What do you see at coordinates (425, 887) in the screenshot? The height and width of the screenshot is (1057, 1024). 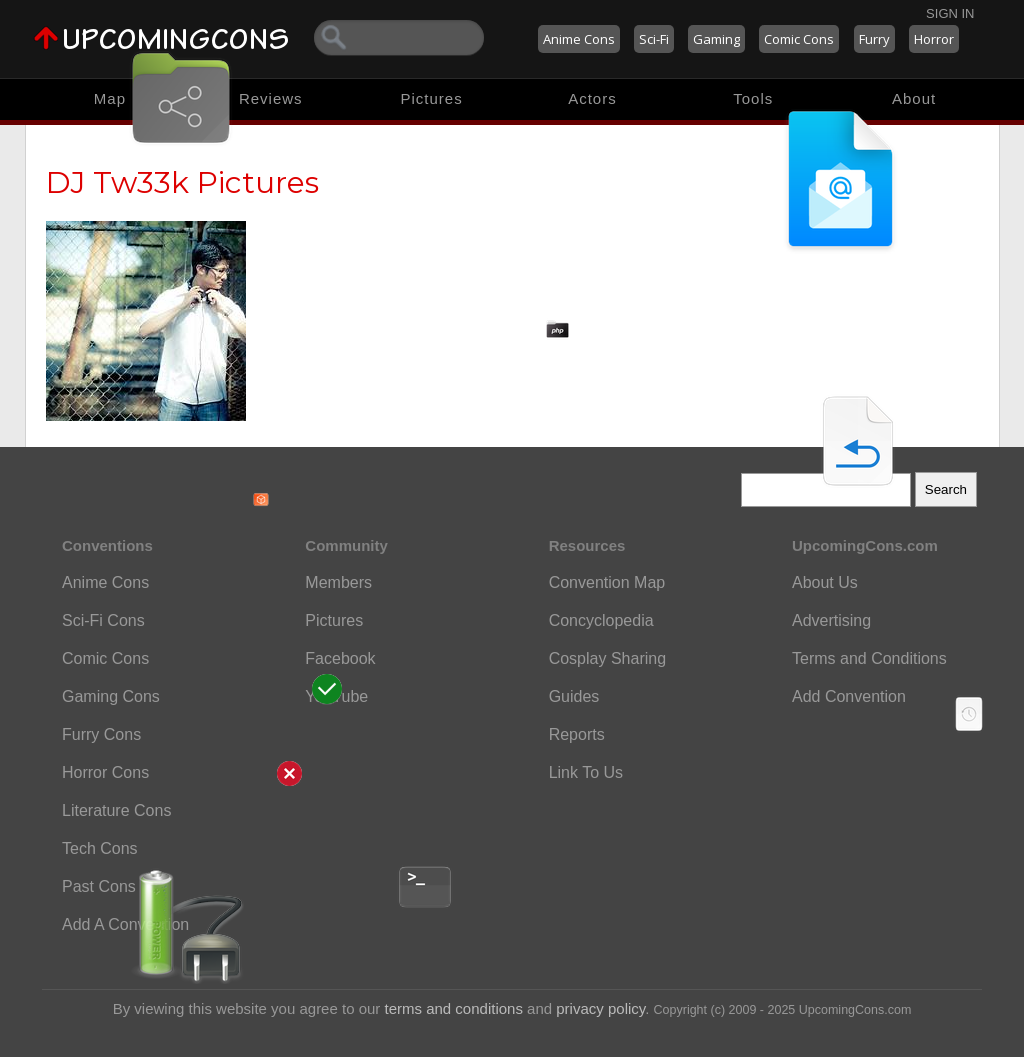 I see `open the terminal application` at bounding box center [425, 887].